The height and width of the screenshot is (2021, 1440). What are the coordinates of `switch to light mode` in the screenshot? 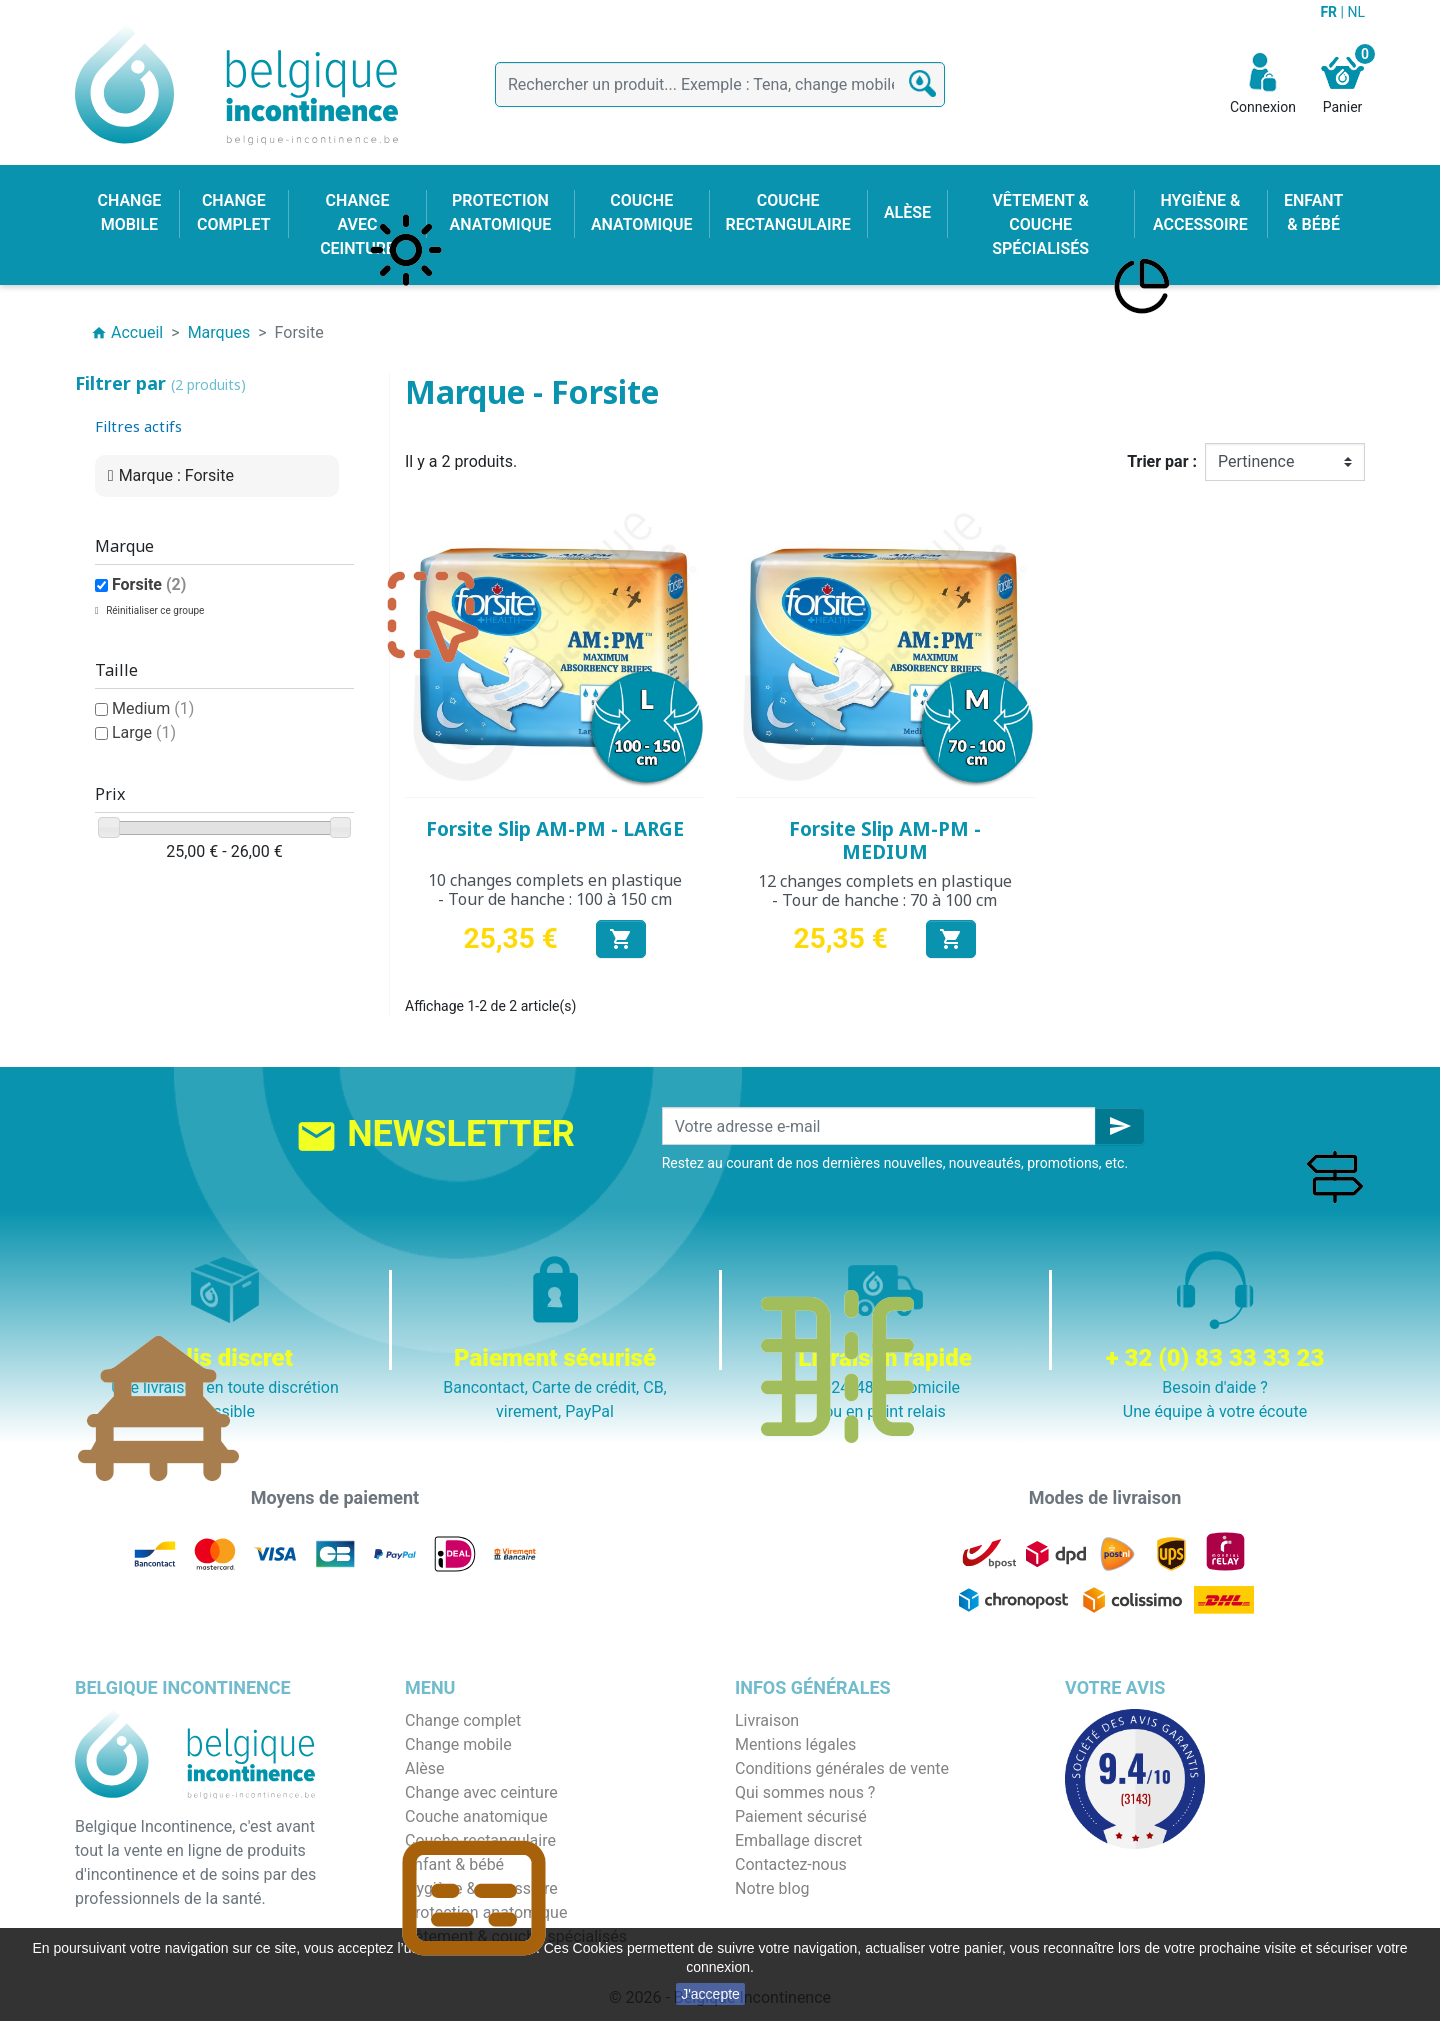 It's located at (406, 250).